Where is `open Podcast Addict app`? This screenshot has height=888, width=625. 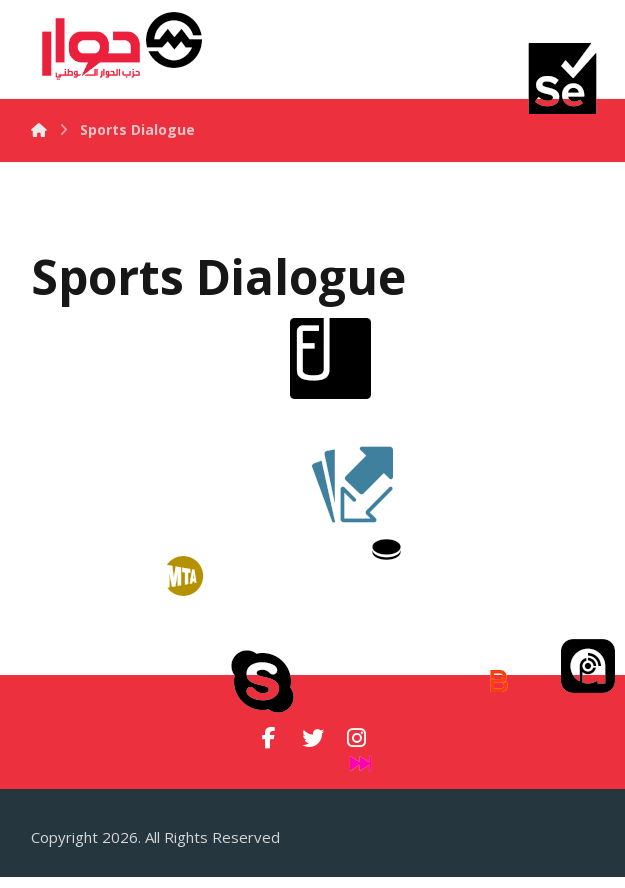
open Podcast Addict app is located at coordinates (588, 666).